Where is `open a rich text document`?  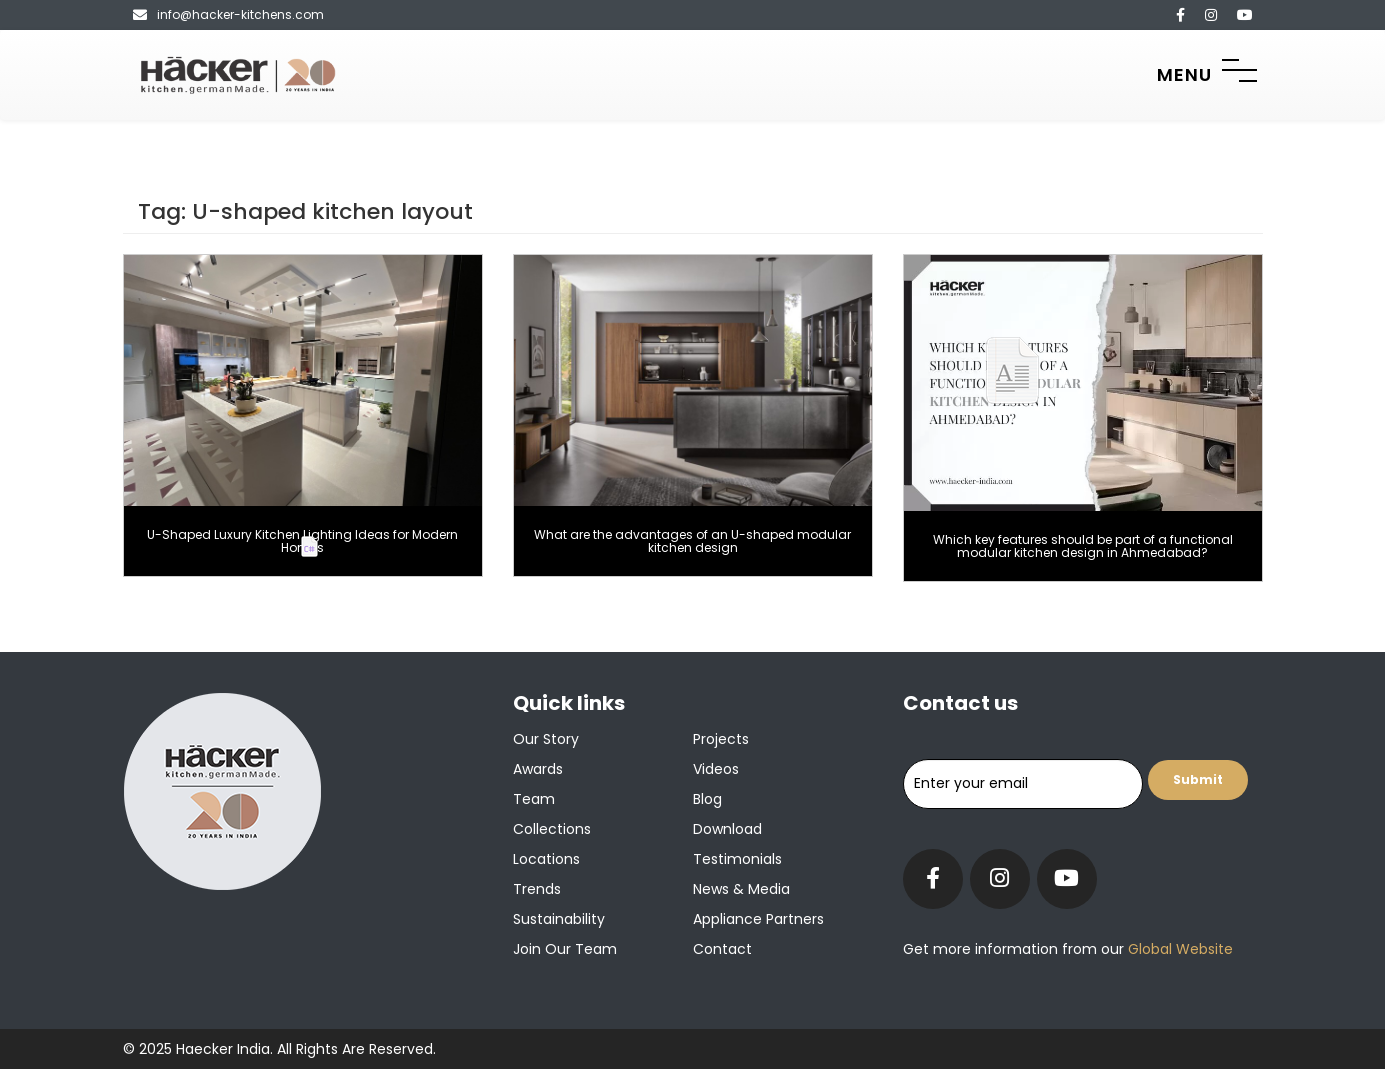
open a rich text document is located at coordinates (1012, 370).